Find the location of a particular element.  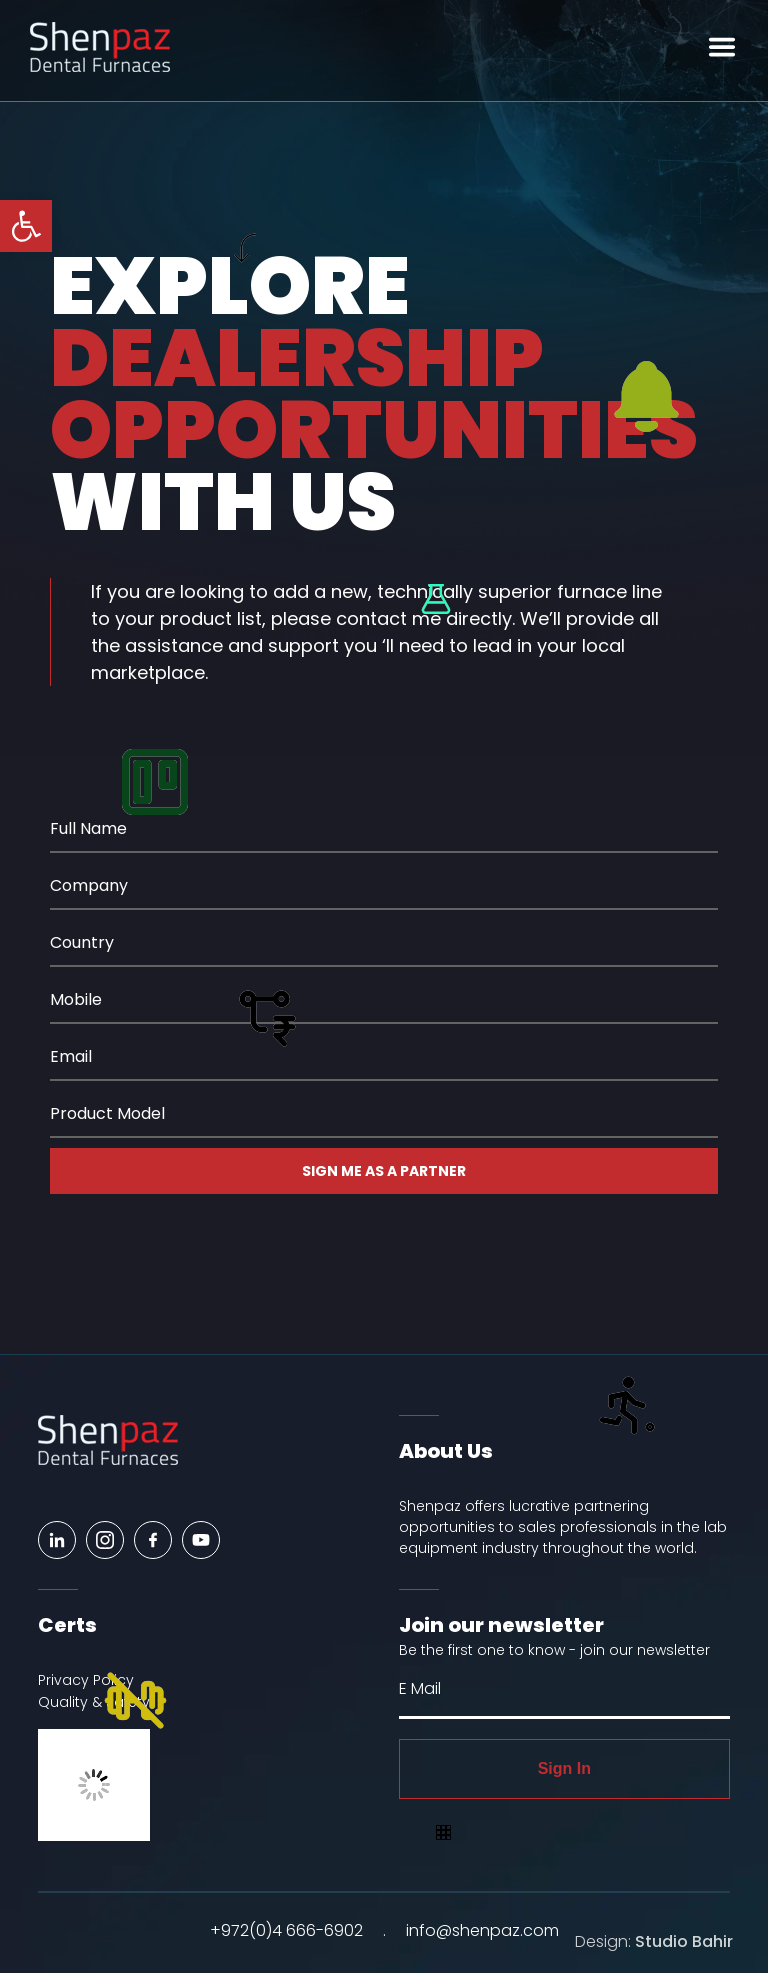

view notifications is located at coordinates (646, 396).